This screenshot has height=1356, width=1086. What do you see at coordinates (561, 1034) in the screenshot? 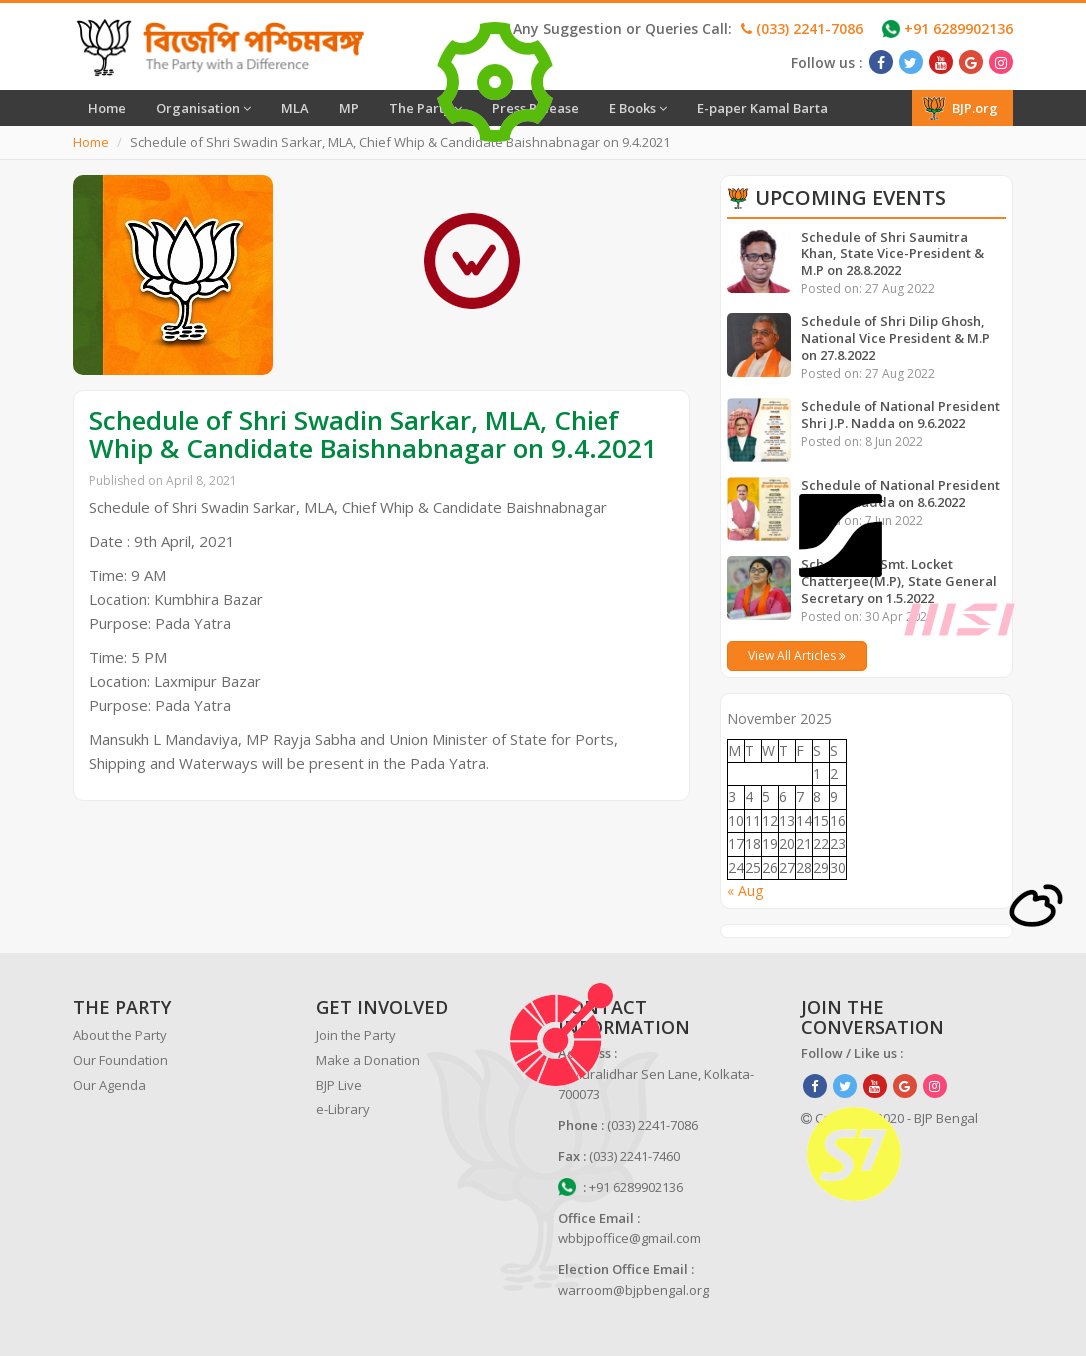
I see `openapi initiative logo` at bounding box center [561, 1034].